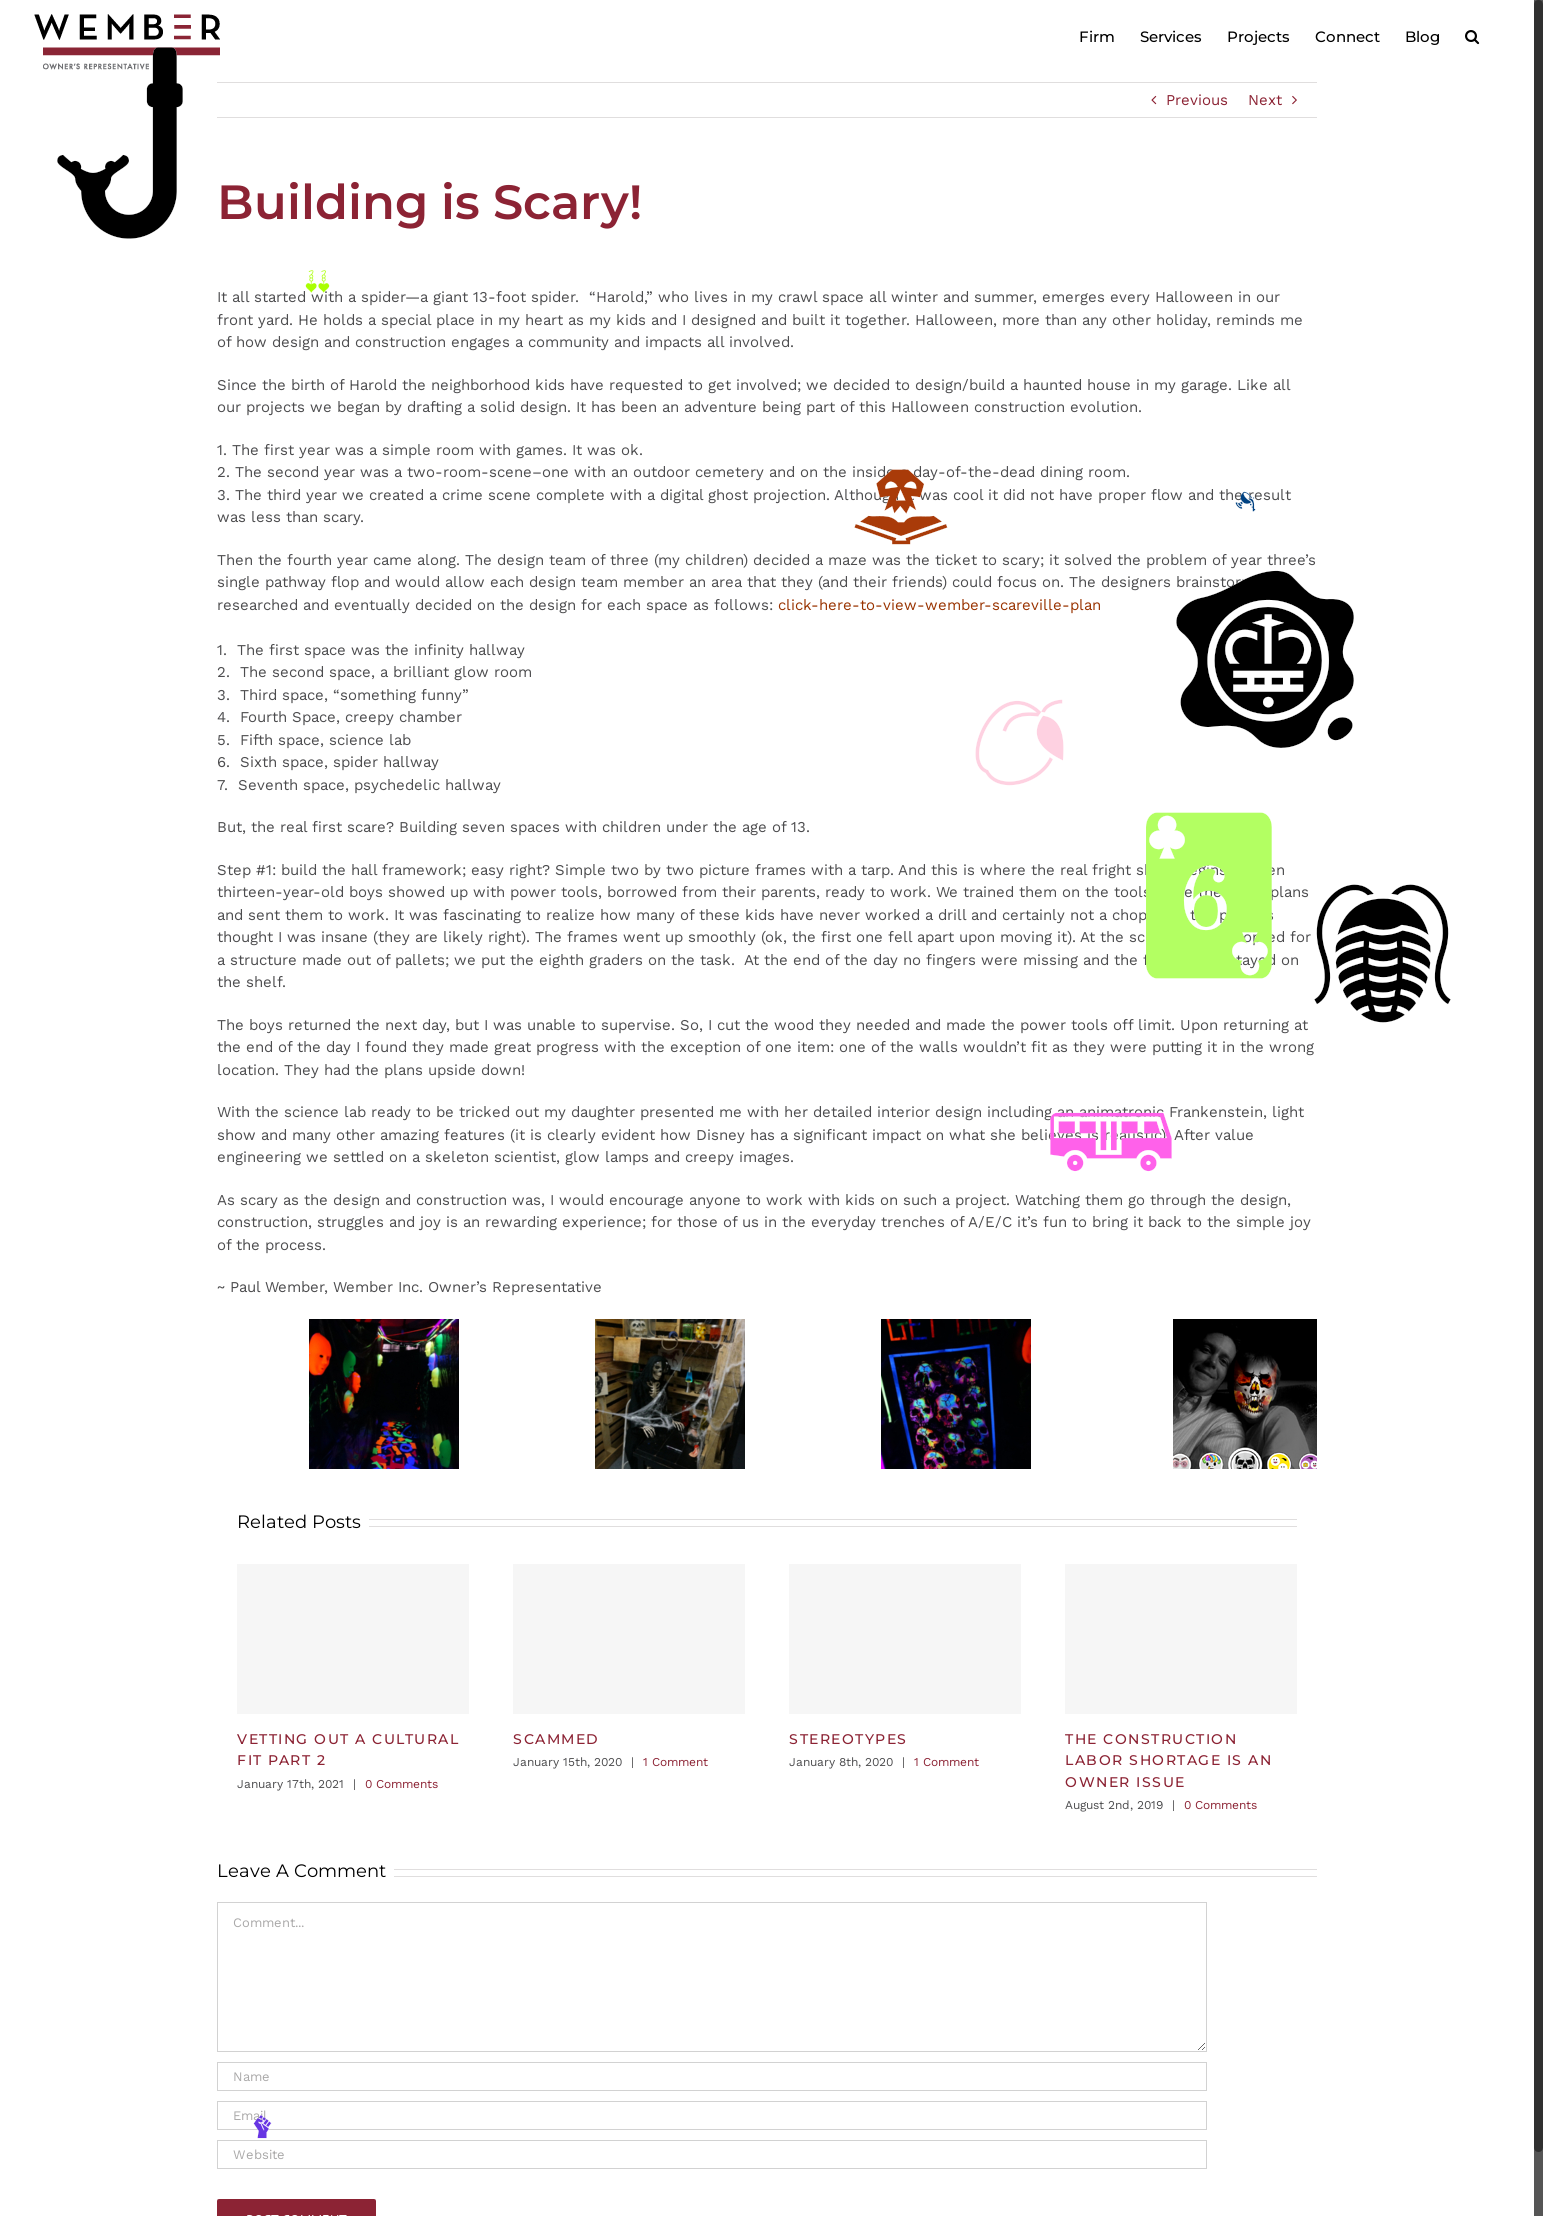 The image size is (1543, 2216). Describe the element at coordinates (120, 143) in the screenshot. I see `access snorkeling or diving activities` at that location.